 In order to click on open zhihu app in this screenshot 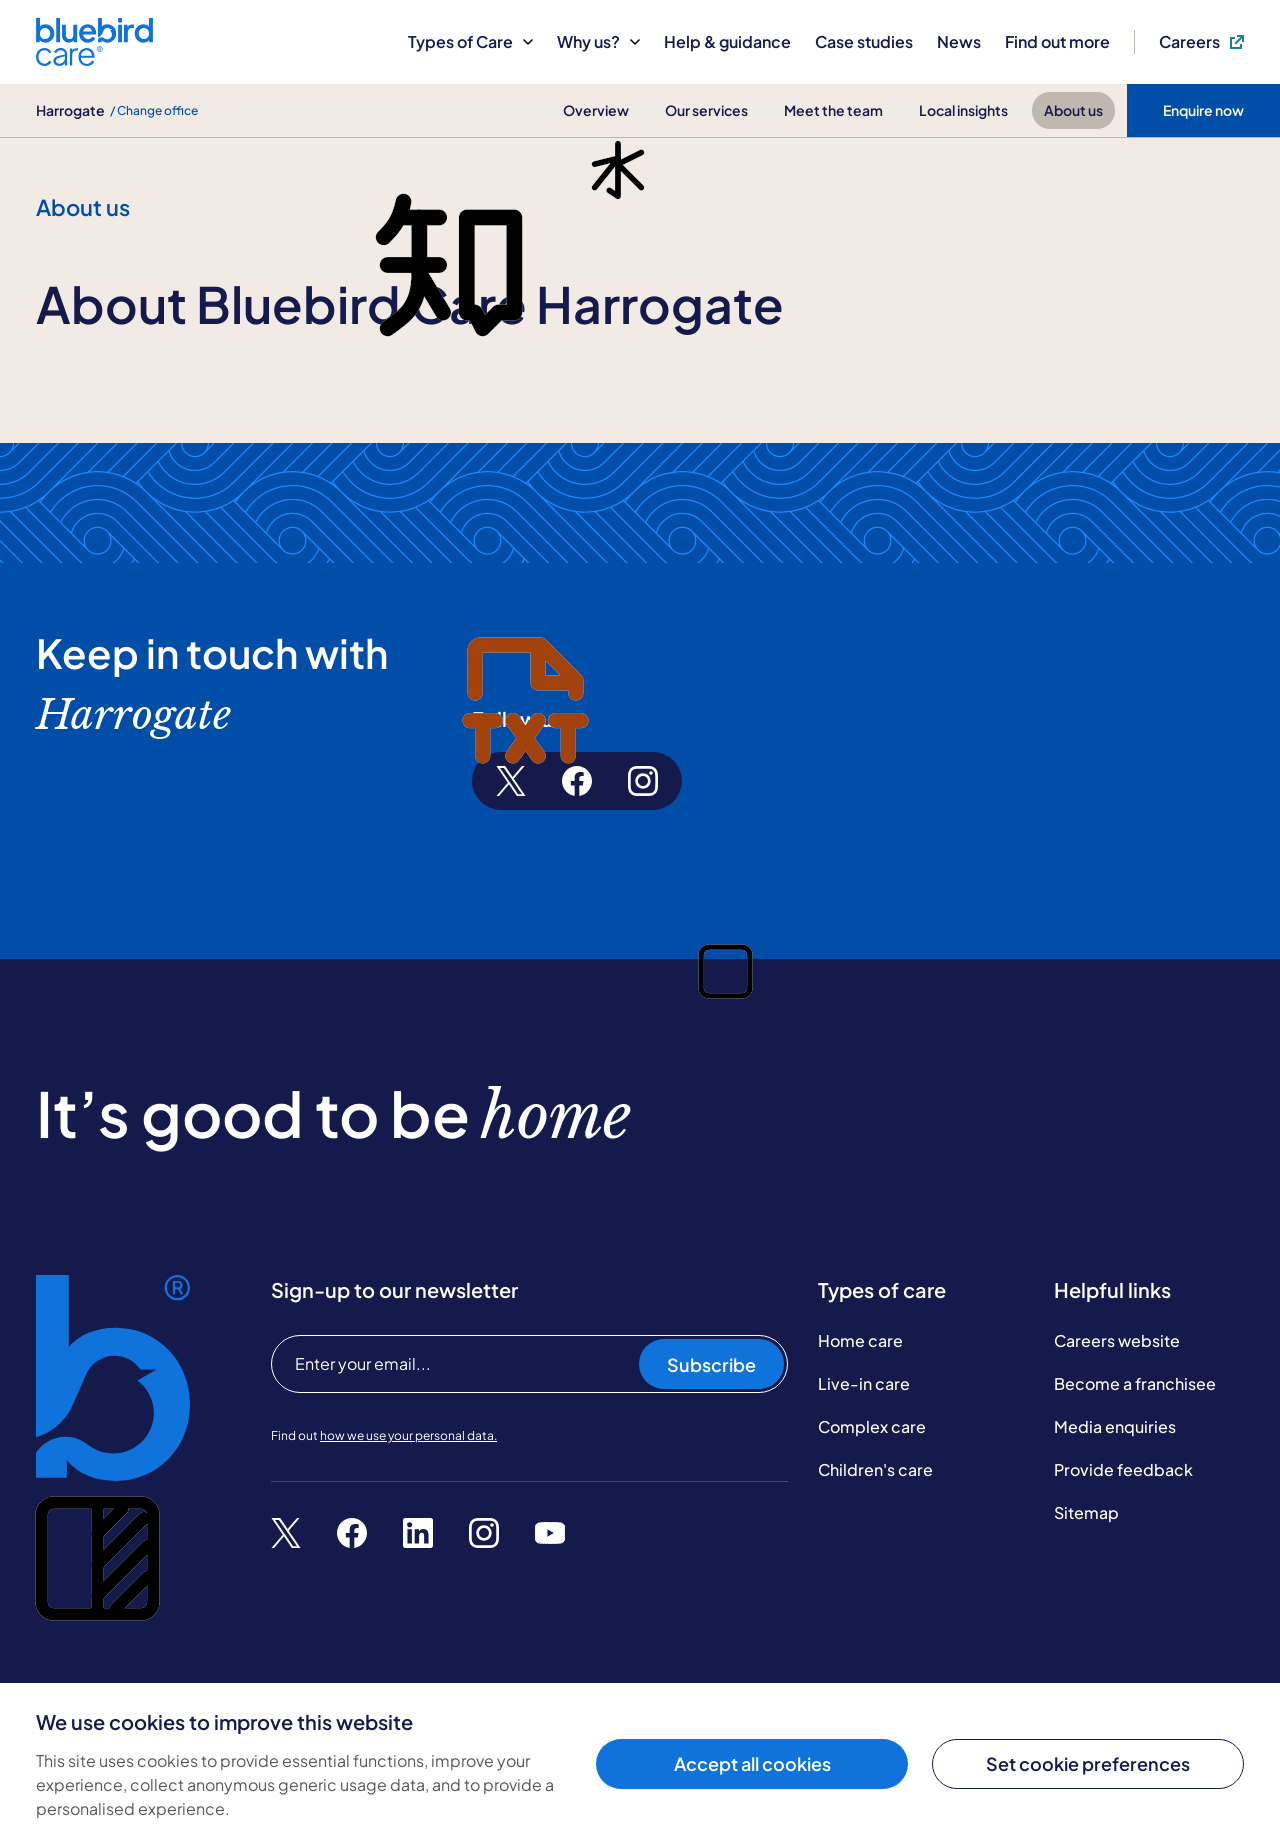, I will do `click(451, 265)`.